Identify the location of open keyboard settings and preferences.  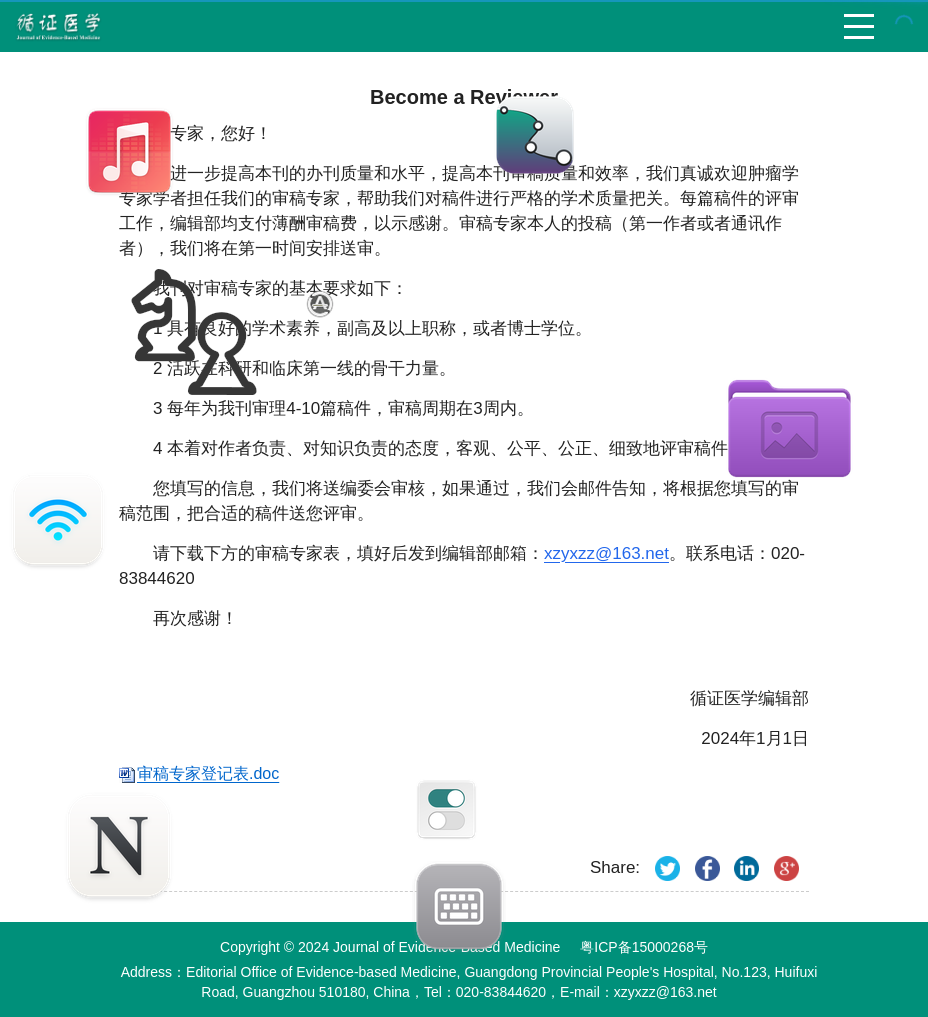
(459, 908).